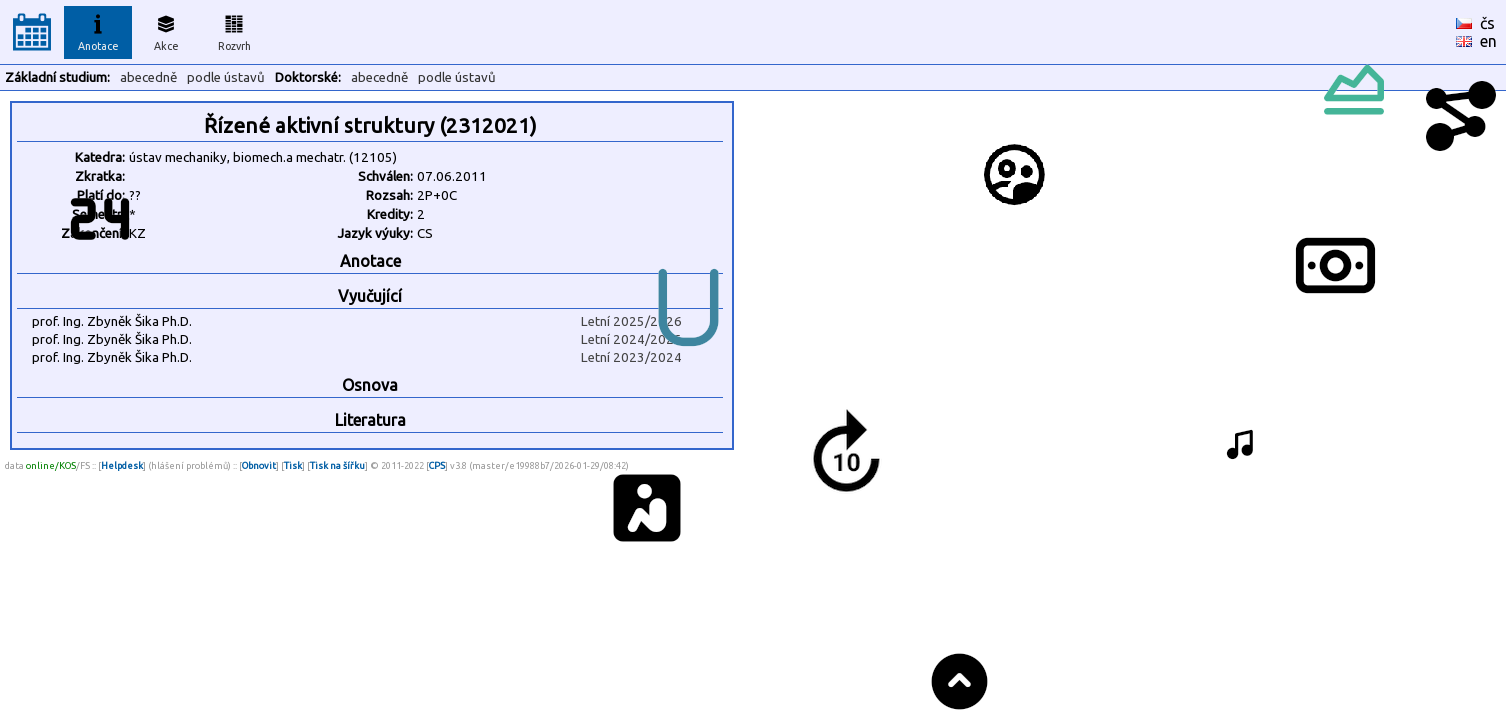 This screenshot has width=1506, height=720. Describe the element at coordinates (1461, 116) in the screenshot. I see `share content to other apps or users` at that location.